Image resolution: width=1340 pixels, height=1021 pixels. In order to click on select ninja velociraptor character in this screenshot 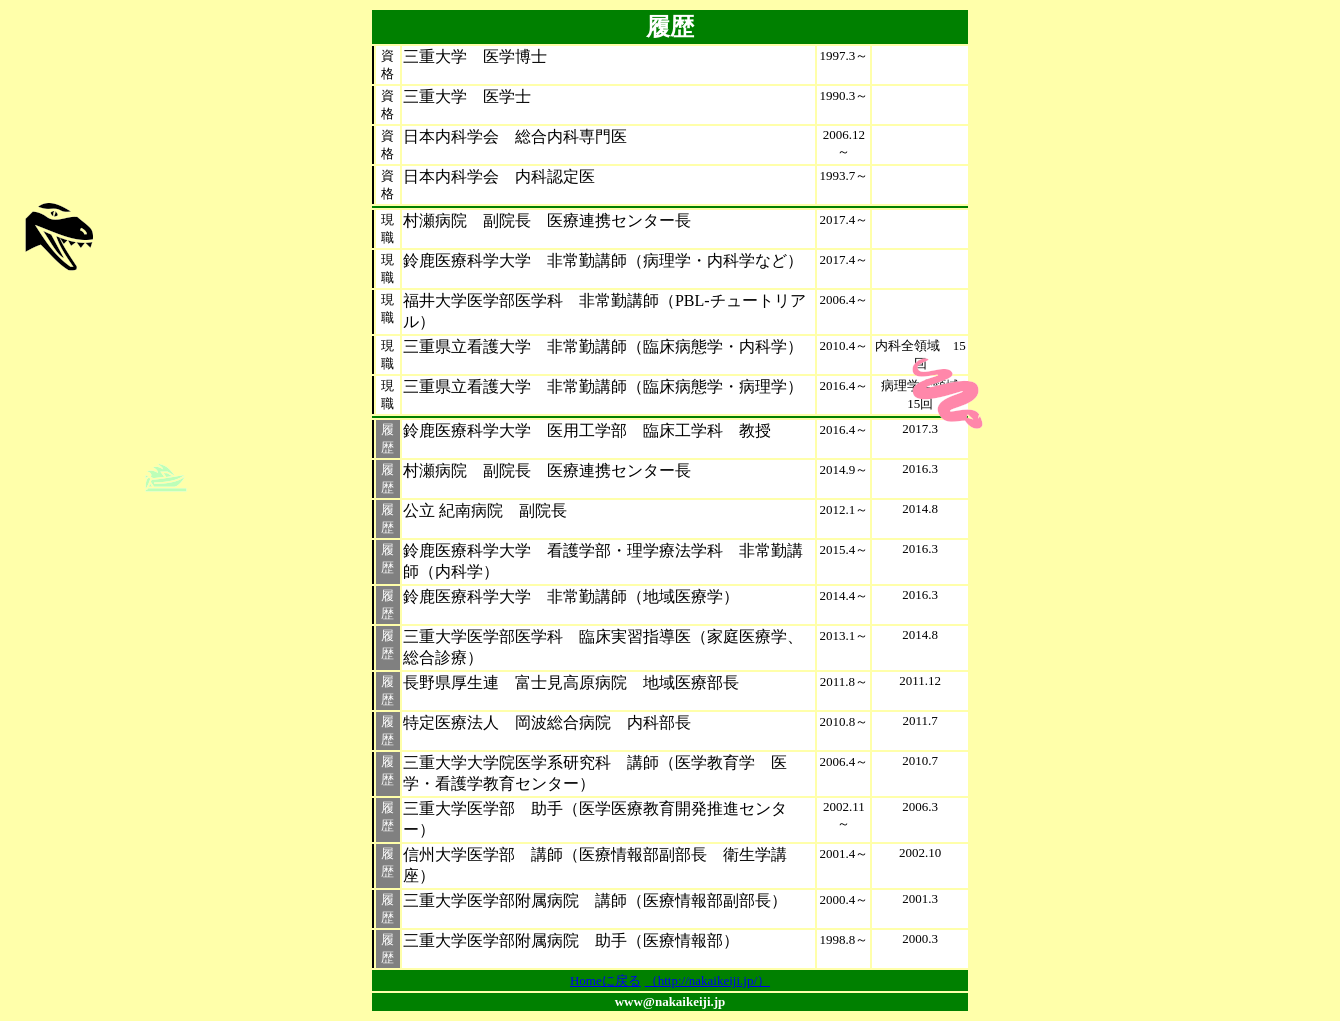, I will do `click(60, 237)`.